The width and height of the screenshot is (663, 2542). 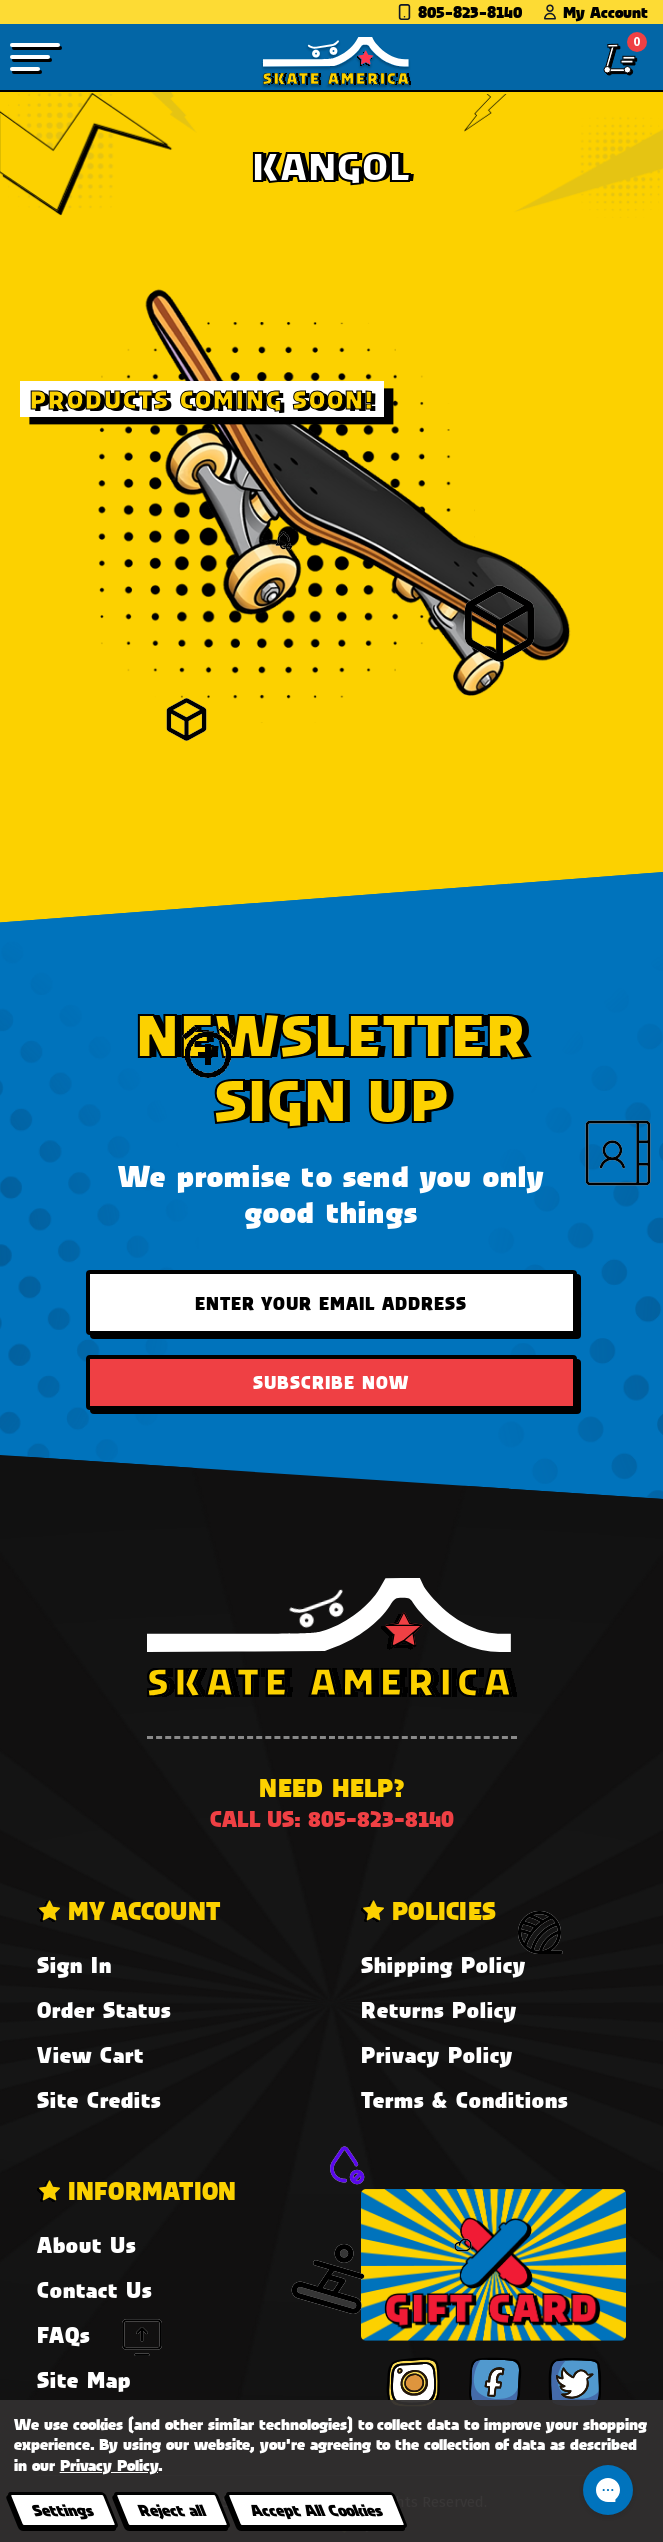 I want to click on view 3D model or object, so click(x=186, y=719).